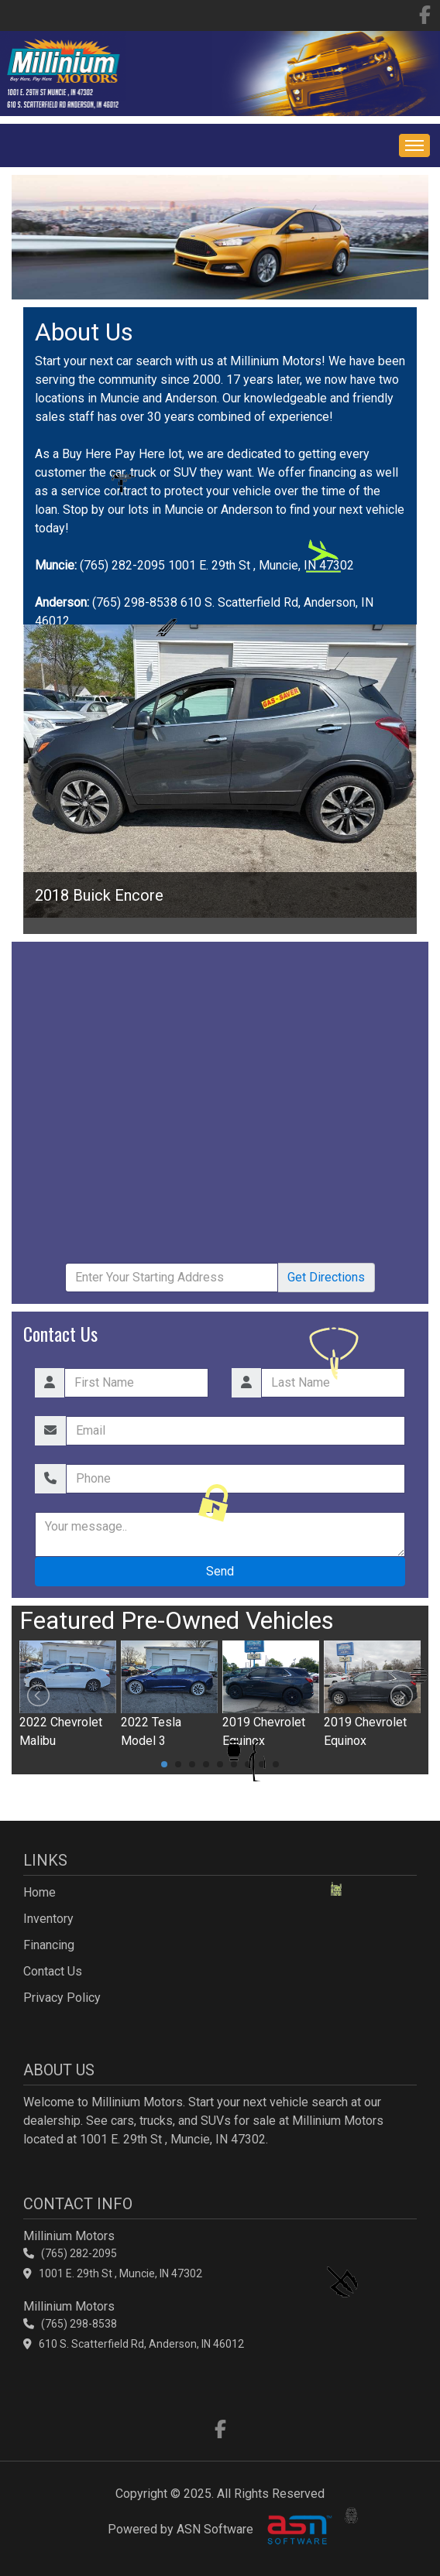 This screenshot has width=440, height=2576. Describe the element at coordinates (351, 2515) in the screenshot. I see `access ancient egypt themed content` at that location.